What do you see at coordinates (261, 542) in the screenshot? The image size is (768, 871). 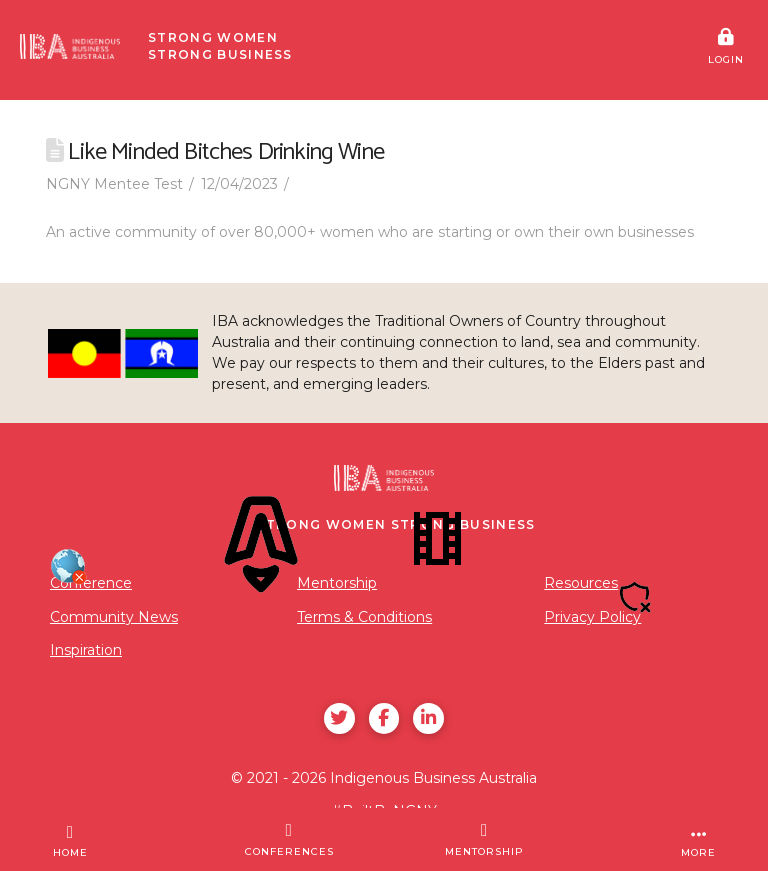 I see `astro framework logo` at bounding box center [261, 542].